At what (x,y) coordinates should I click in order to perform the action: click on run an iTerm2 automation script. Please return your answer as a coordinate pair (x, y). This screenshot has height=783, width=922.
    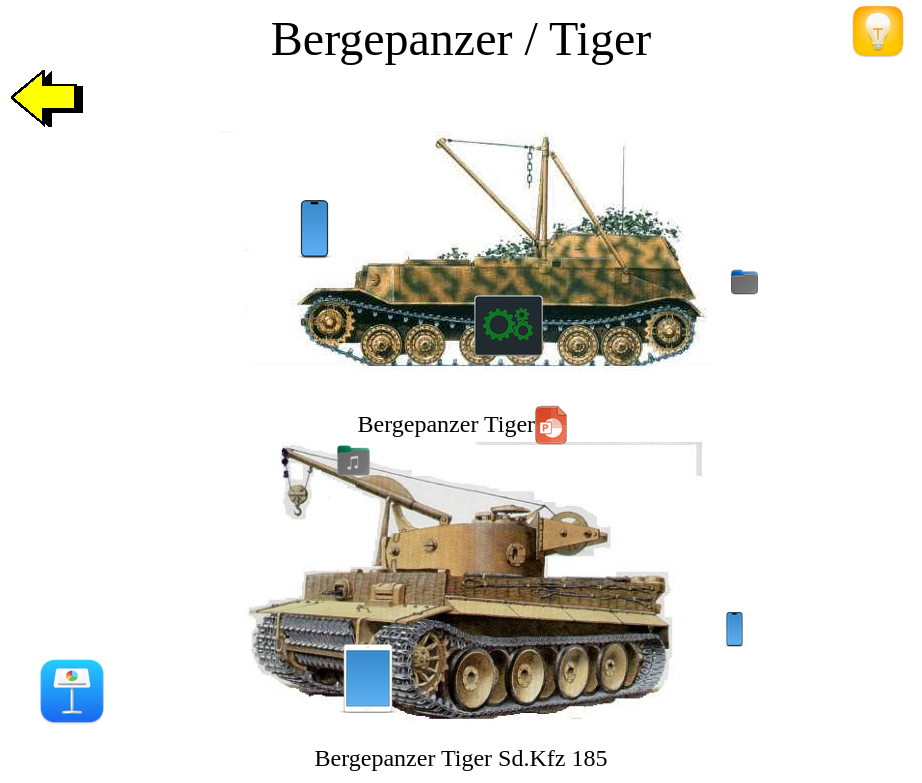
    Looking at the image, I should click on (508, 325).